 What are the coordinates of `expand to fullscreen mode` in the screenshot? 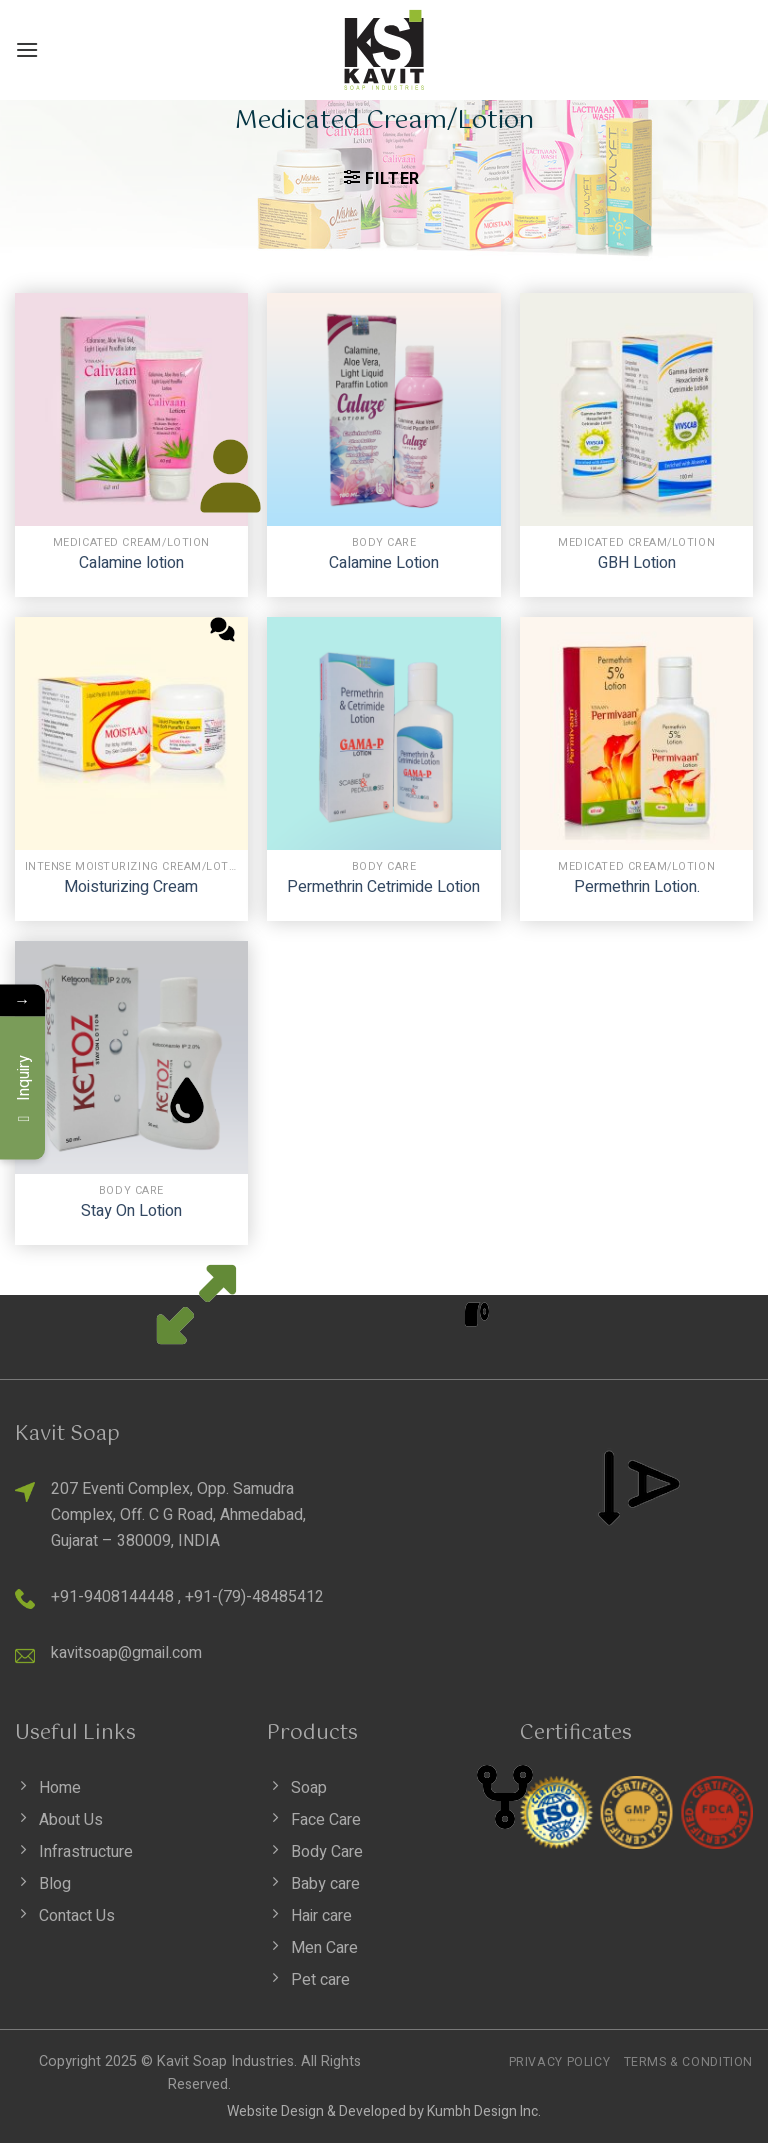 It's located at (196, 1304).